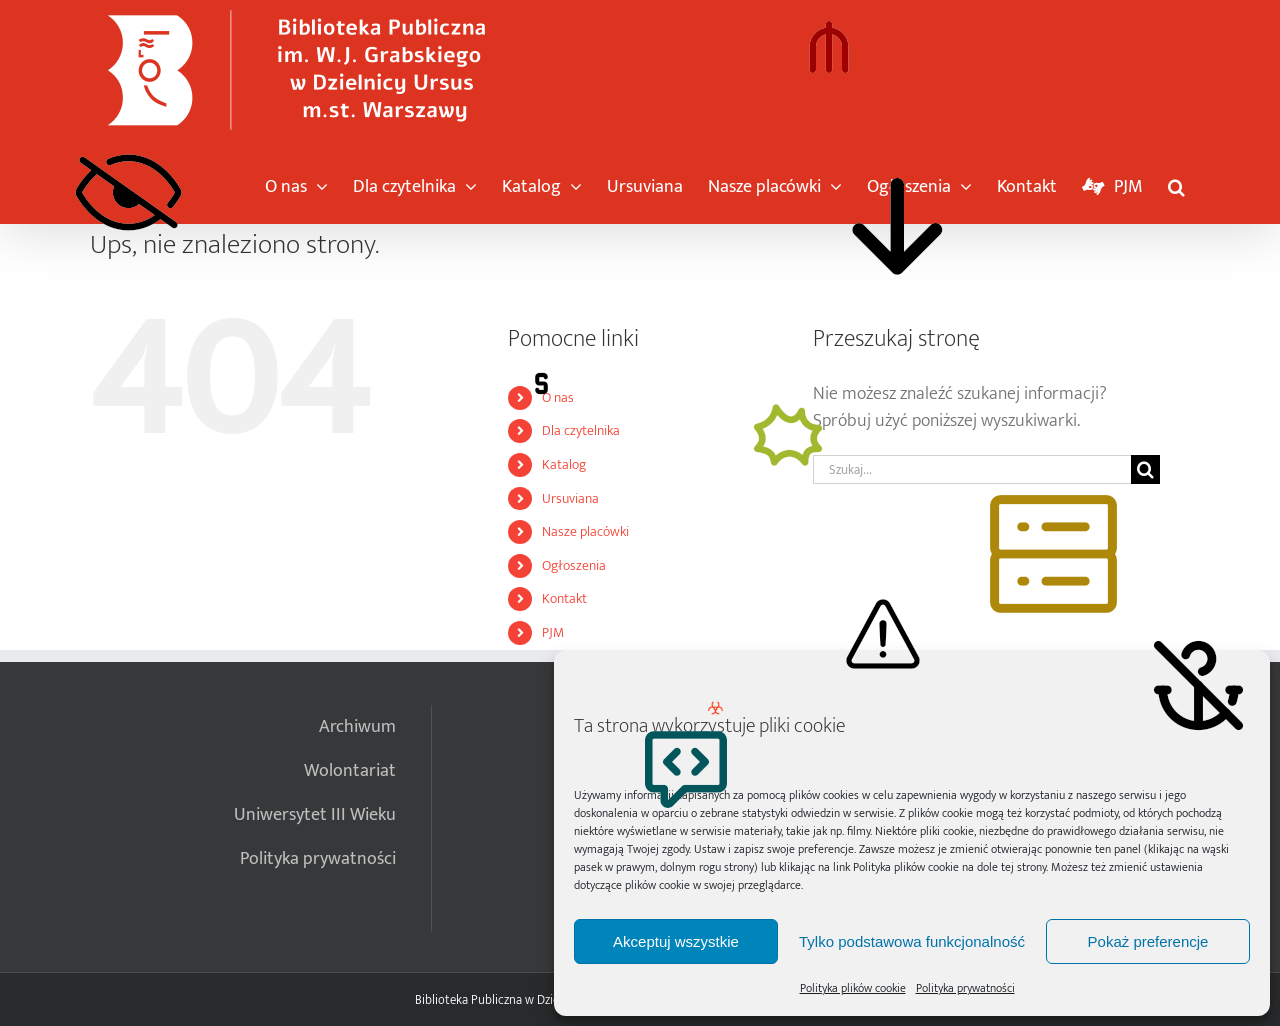  I want to click on indicates a warning or caution state, so click(883, 634).